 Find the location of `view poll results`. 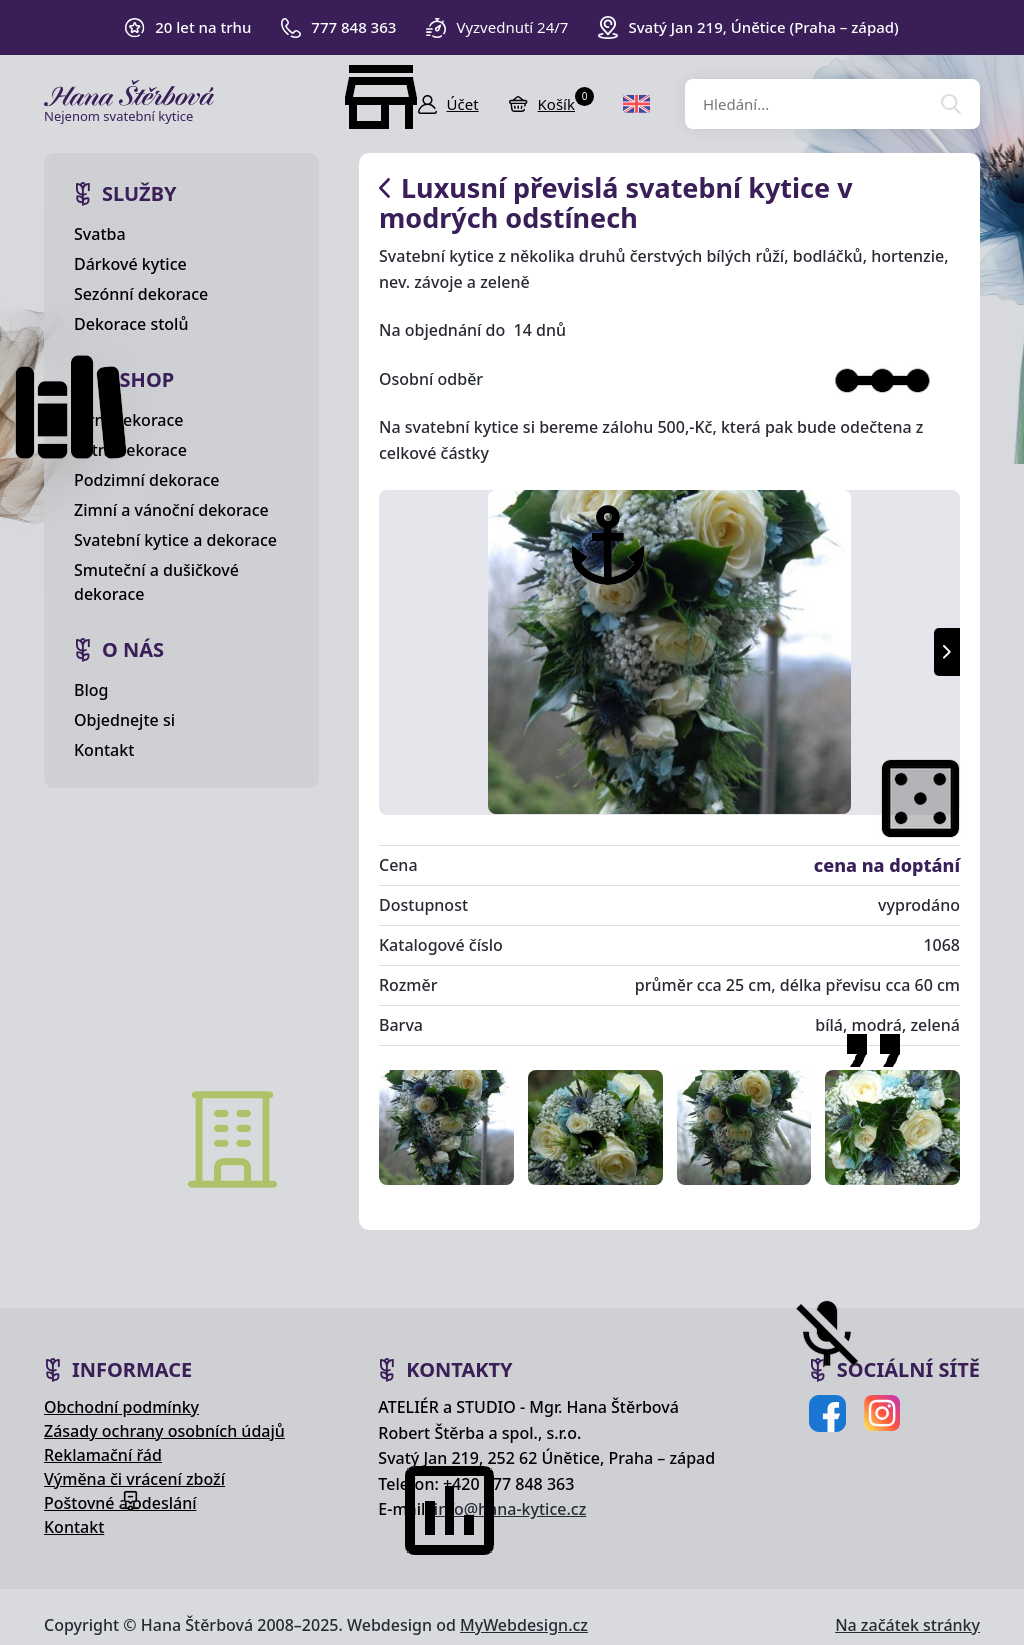

view poll results is located at coordinates (449, 1510).